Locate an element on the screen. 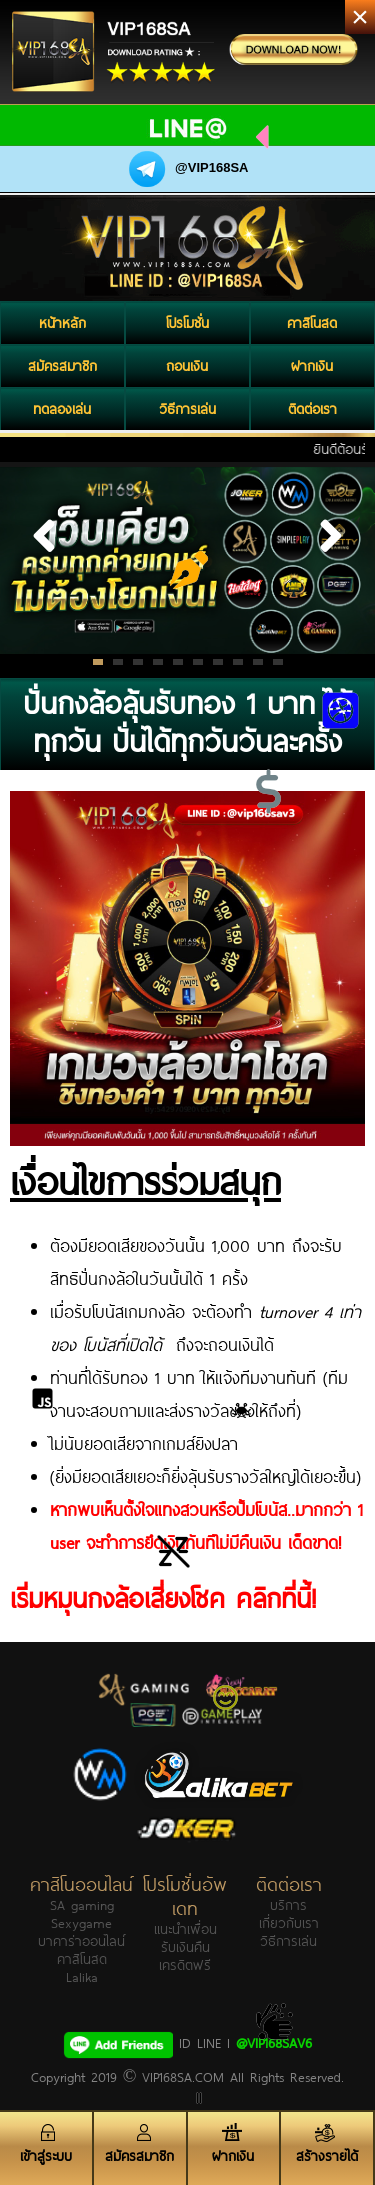  drag to resize or reorder an element is located at coordinates (199, 2098).